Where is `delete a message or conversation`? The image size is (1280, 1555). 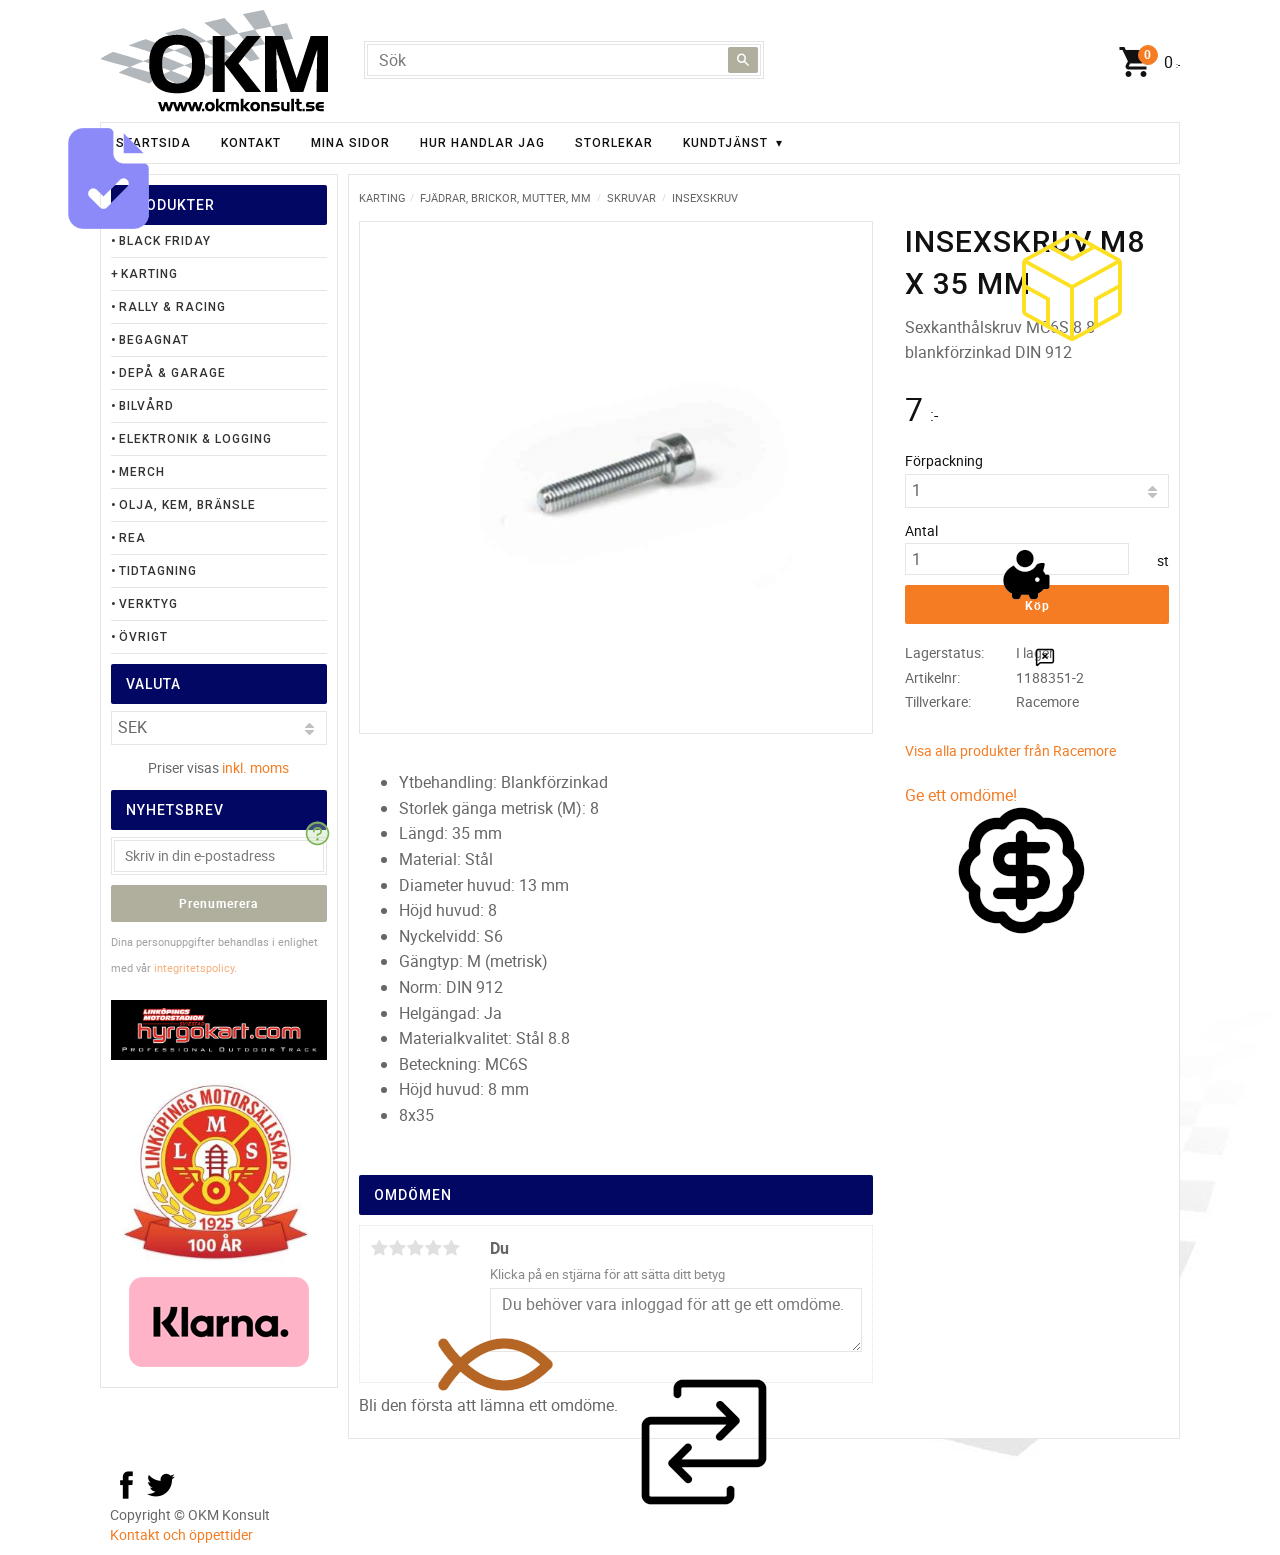
delete a message or conversation is located at coordinates (1045, 657).